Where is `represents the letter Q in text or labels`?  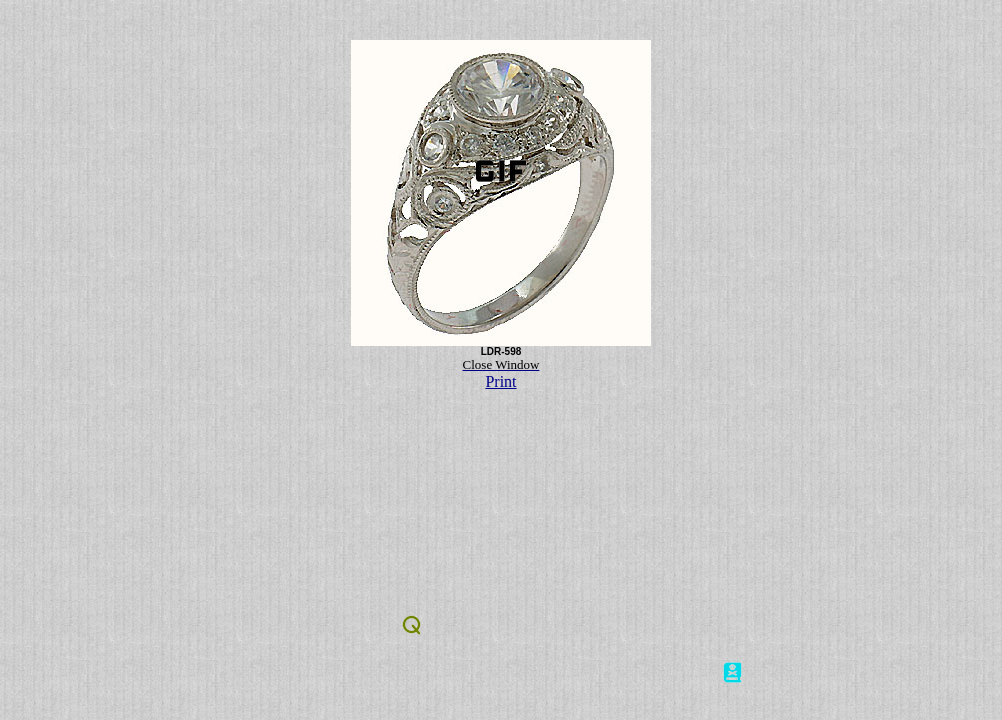 represents the letter Q in text or labels is located at coordinates (411, 624).